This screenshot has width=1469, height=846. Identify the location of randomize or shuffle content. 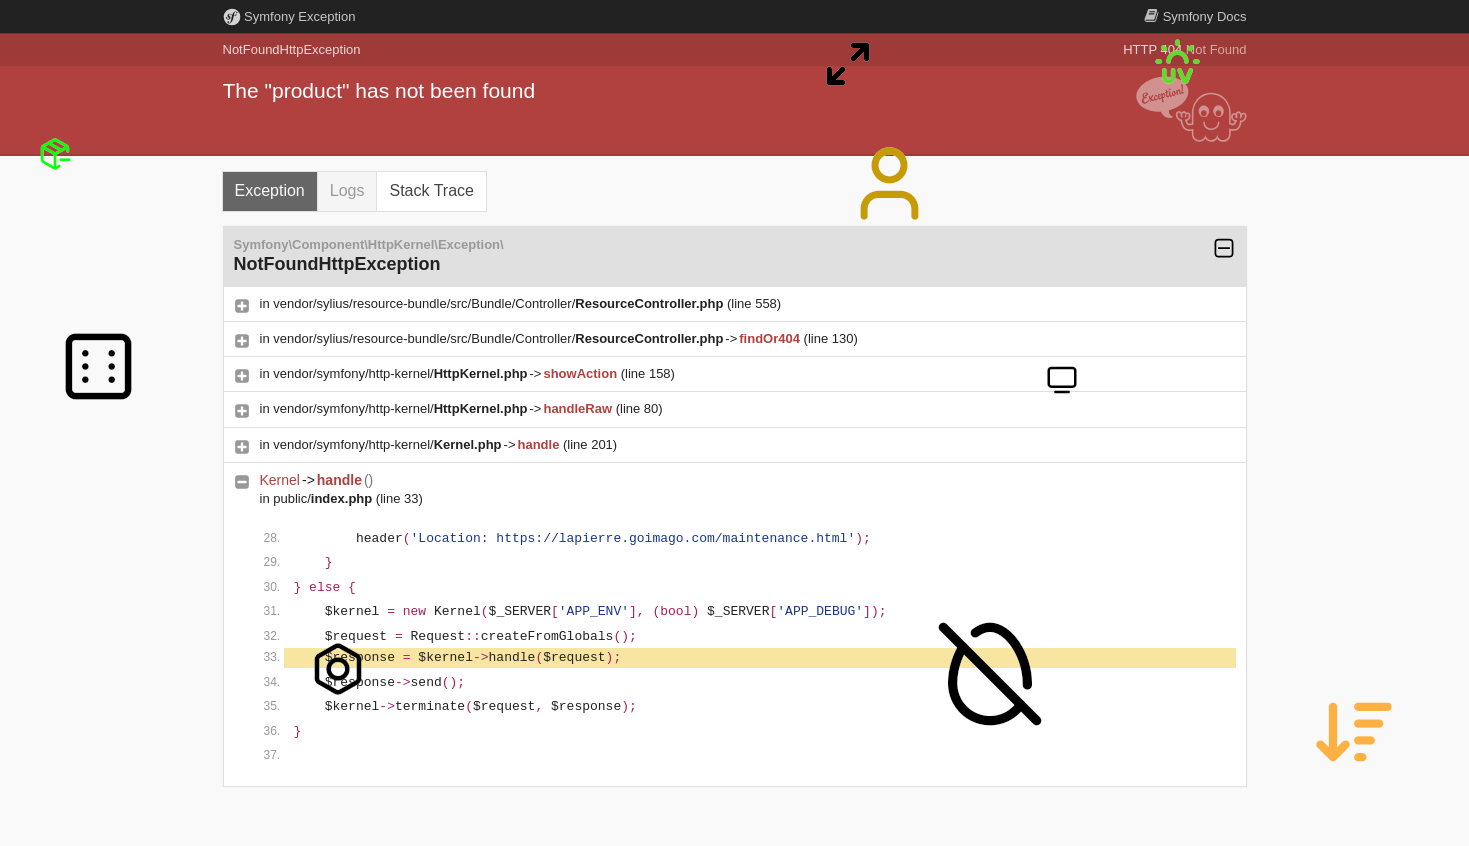
(98, 366).